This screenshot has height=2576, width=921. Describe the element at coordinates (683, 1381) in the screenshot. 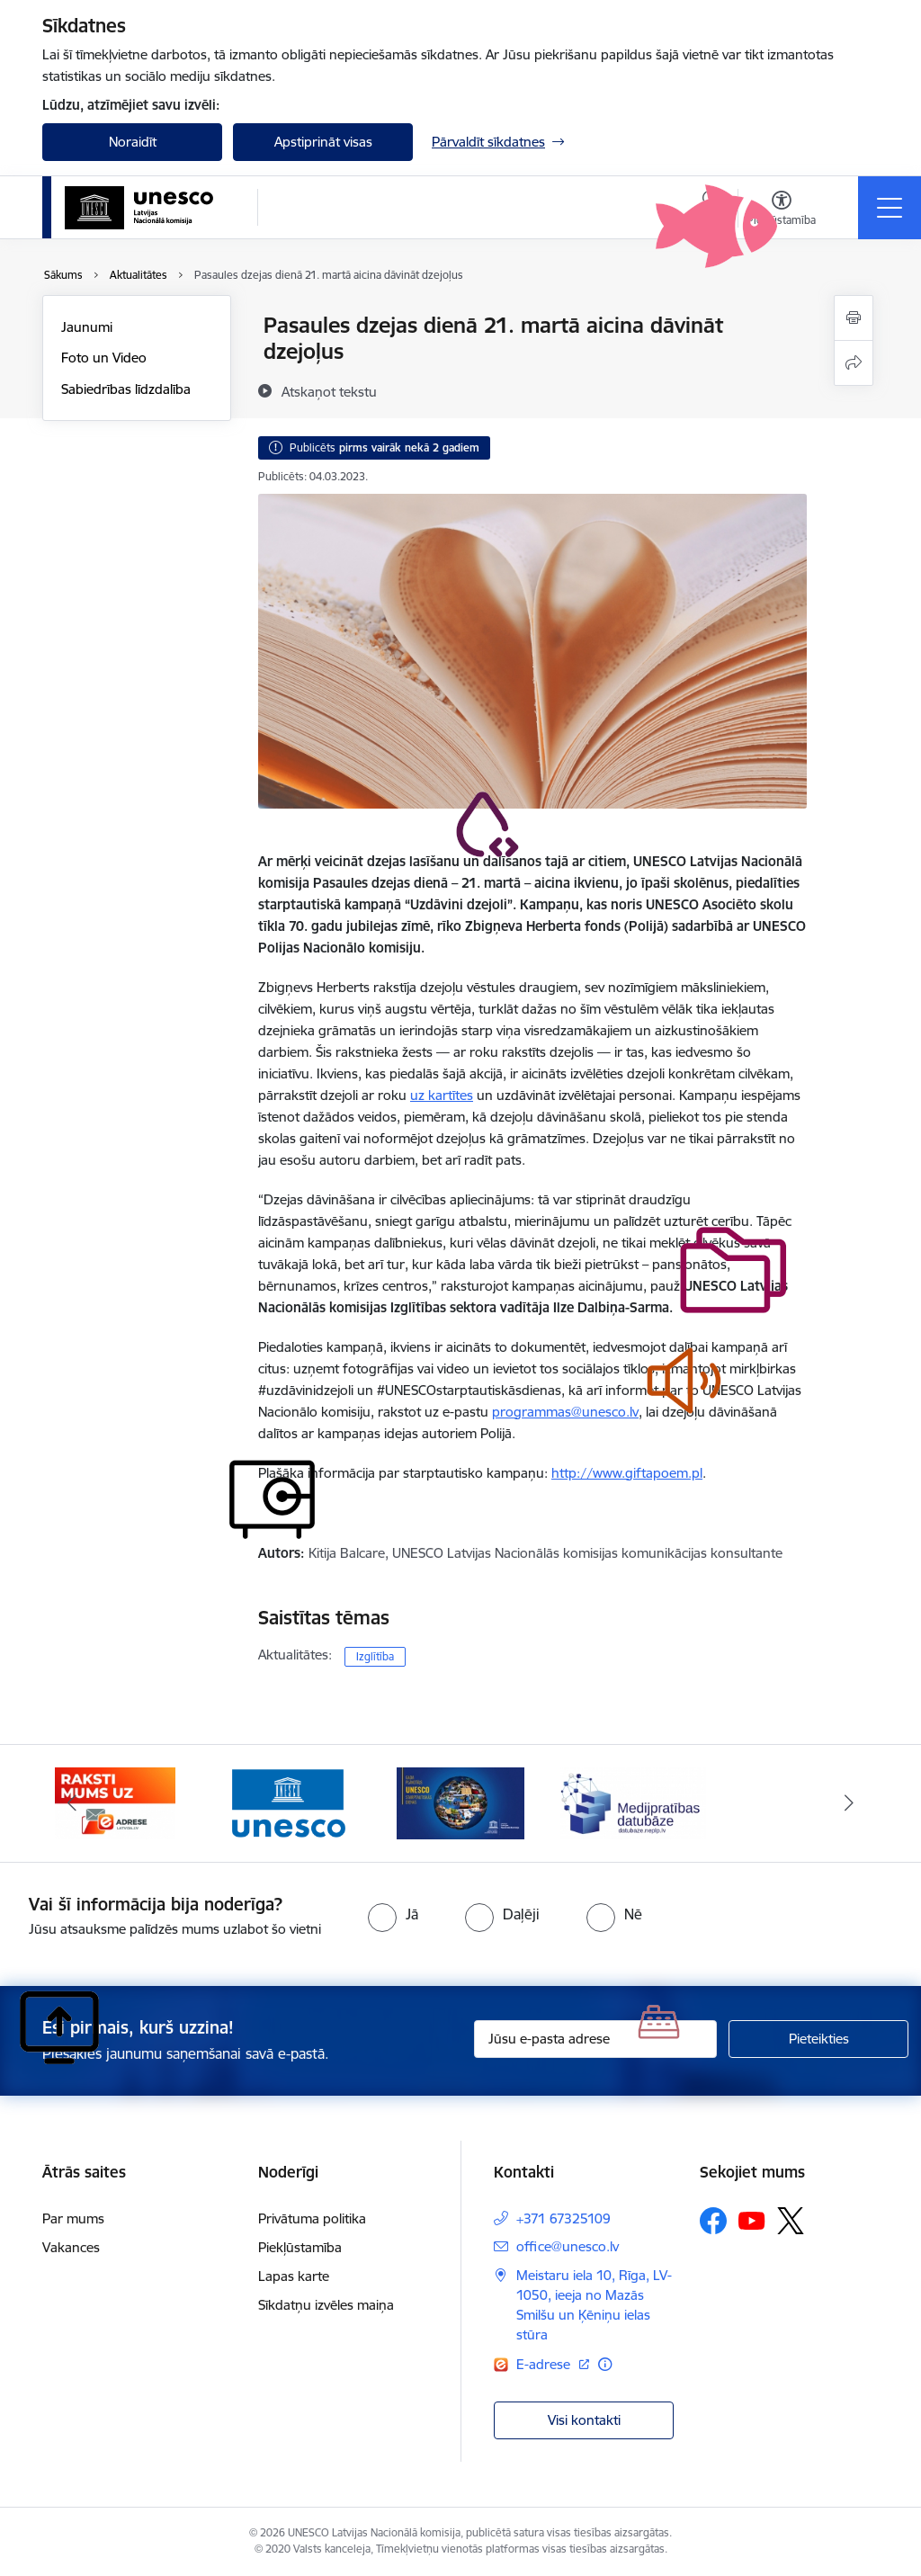

I see `volume is set to high` at that location.